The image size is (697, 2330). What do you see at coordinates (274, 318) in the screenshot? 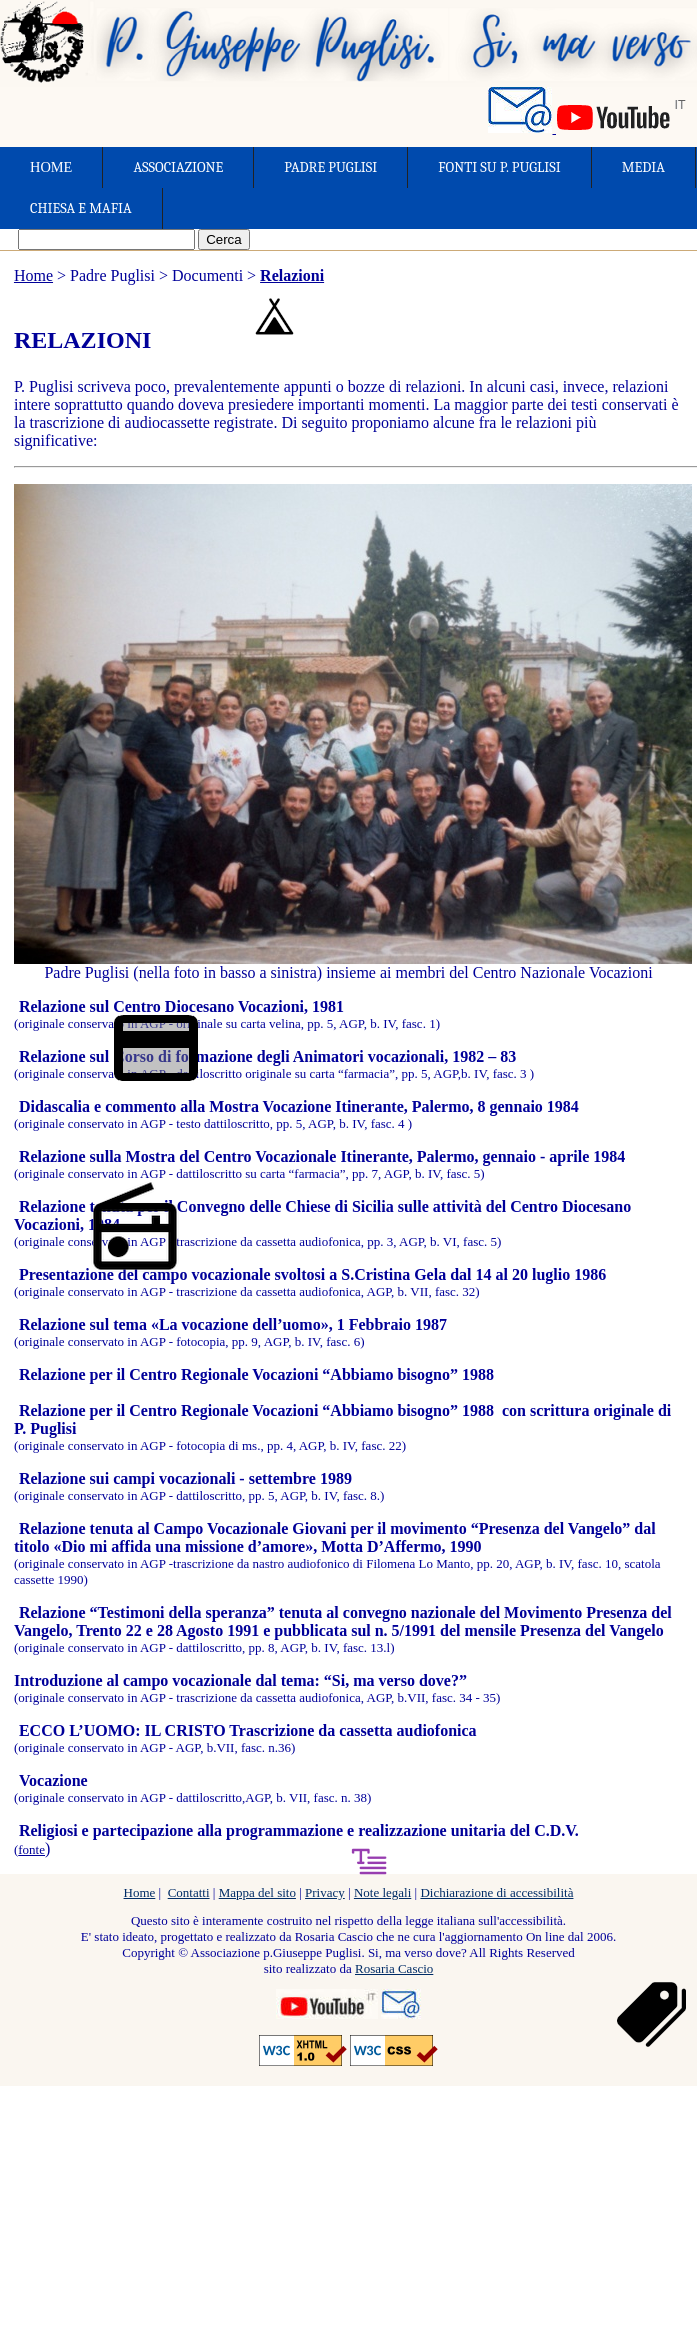
I see `view campsite or camping information` at bounding box center [274, 318].